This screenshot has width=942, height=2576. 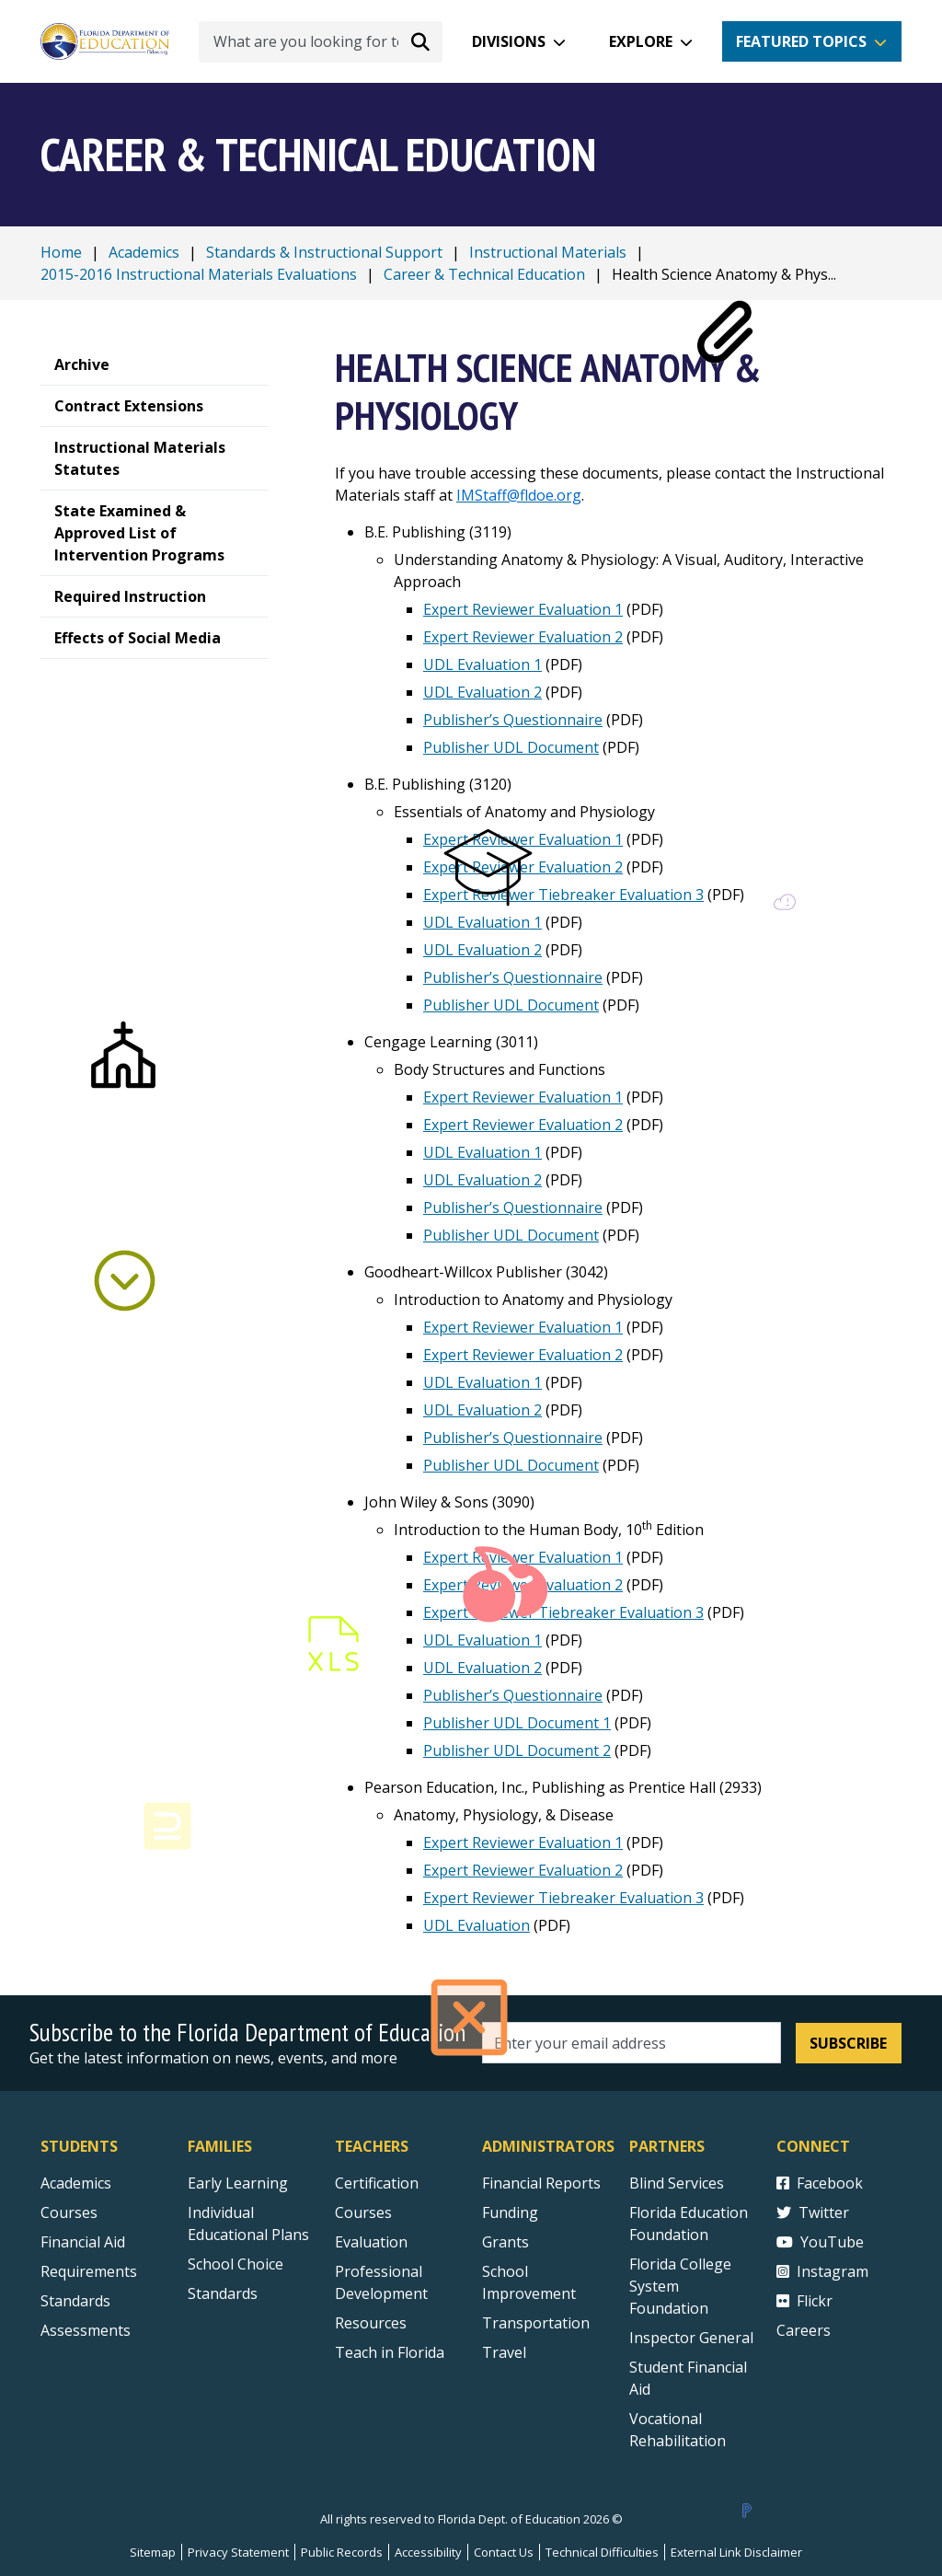 I want to click on indicates a nearby church or place of worship, so click(x=123, y=1058).